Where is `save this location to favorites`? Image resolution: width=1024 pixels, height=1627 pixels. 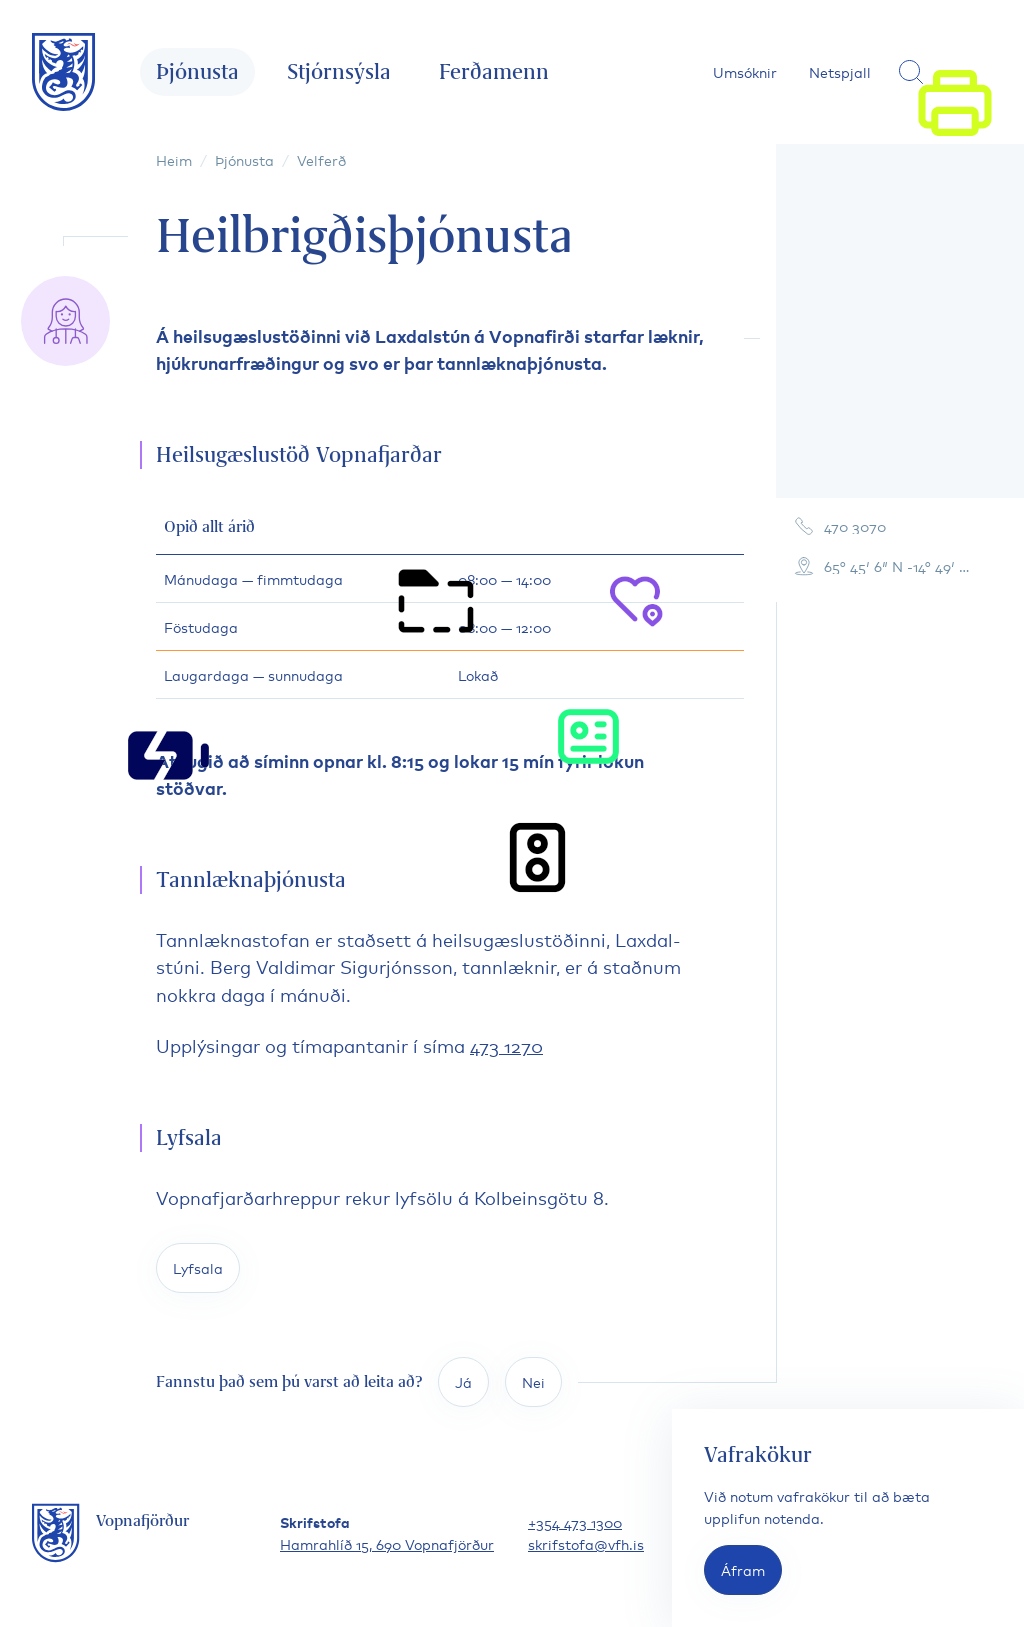 save this location to favorites is located at coordinates (635, 599).